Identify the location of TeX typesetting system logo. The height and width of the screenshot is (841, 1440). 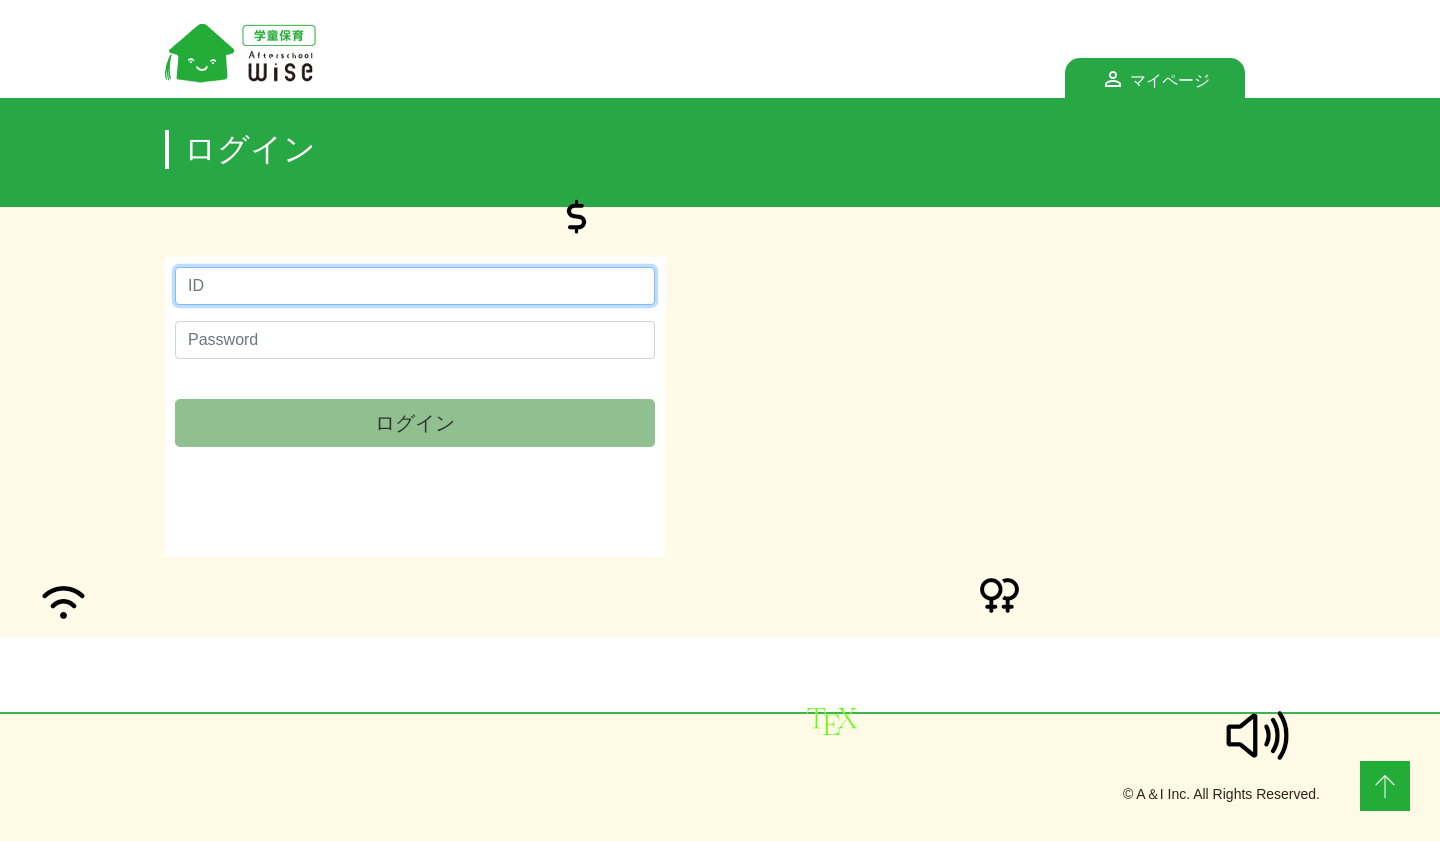
(832, 721).